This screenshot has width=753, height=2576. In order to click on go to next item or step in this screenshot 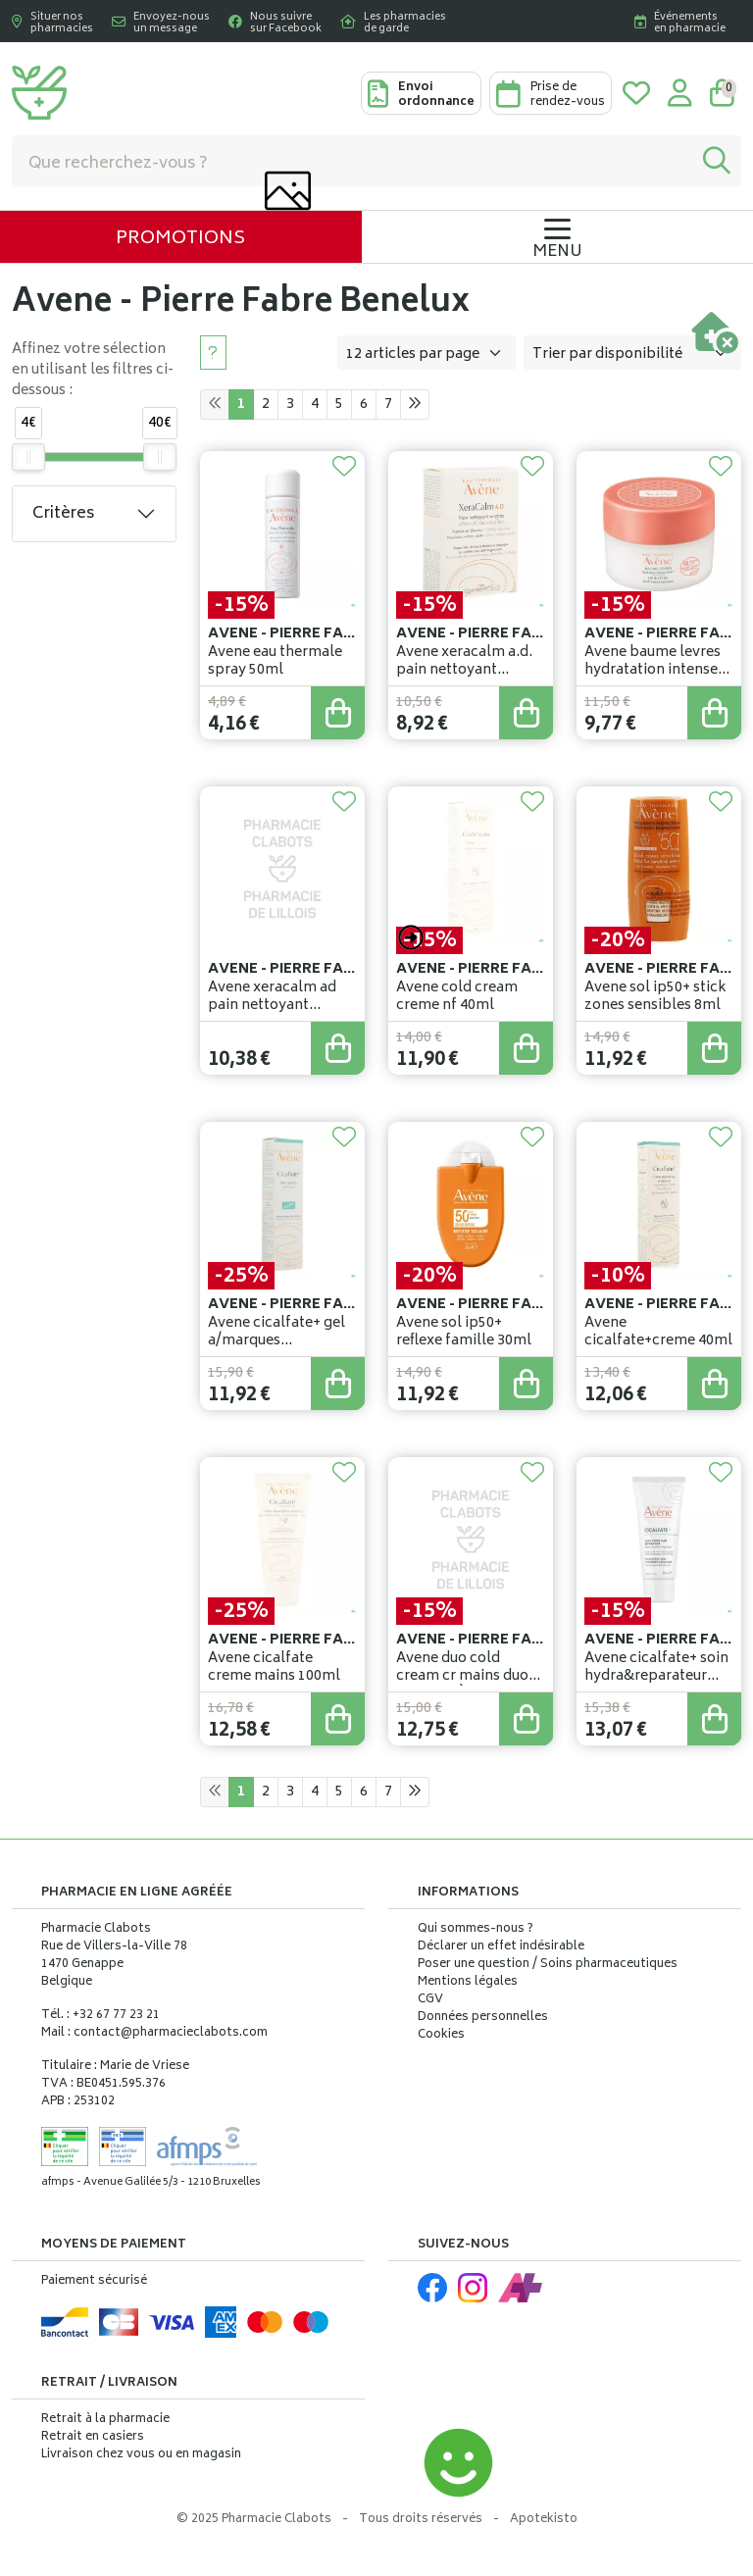, I will do `click(411, 937)`.